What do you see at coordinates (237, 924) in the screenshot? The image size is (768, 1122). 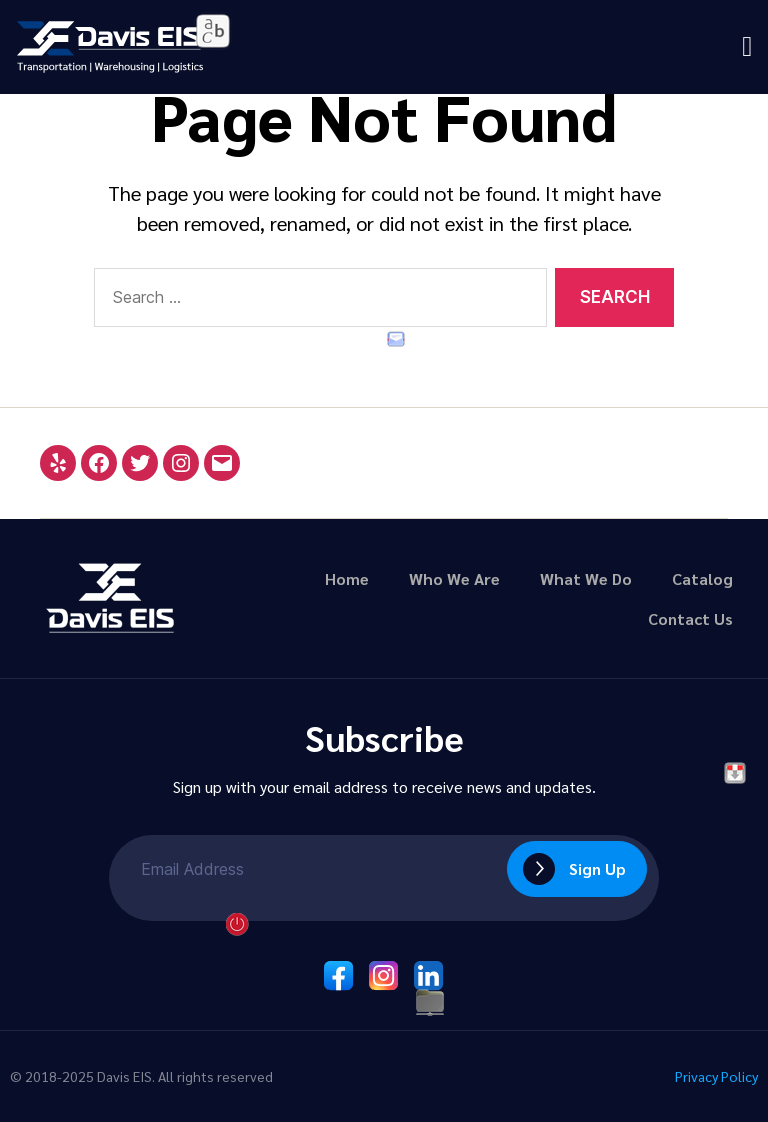 I see `shut down or power off the system` at bounding box center [237, 924].